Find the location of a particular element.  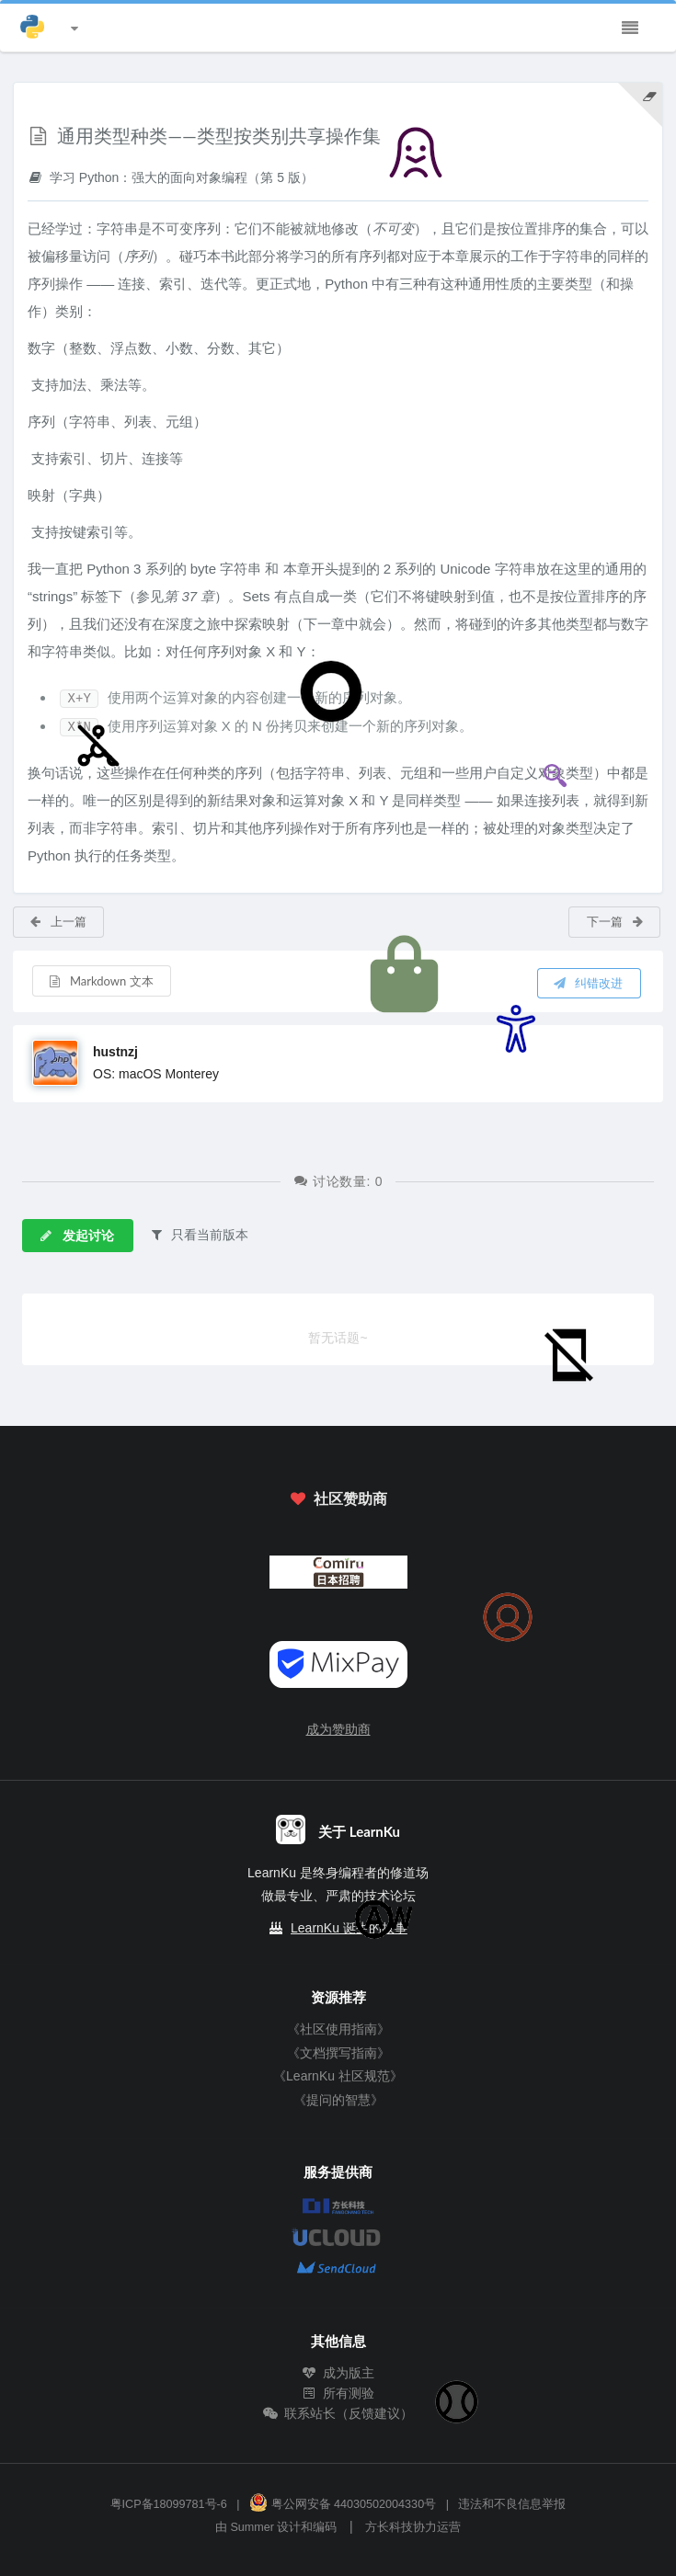

zoom out to see more content is located at coordinates (556, 776).